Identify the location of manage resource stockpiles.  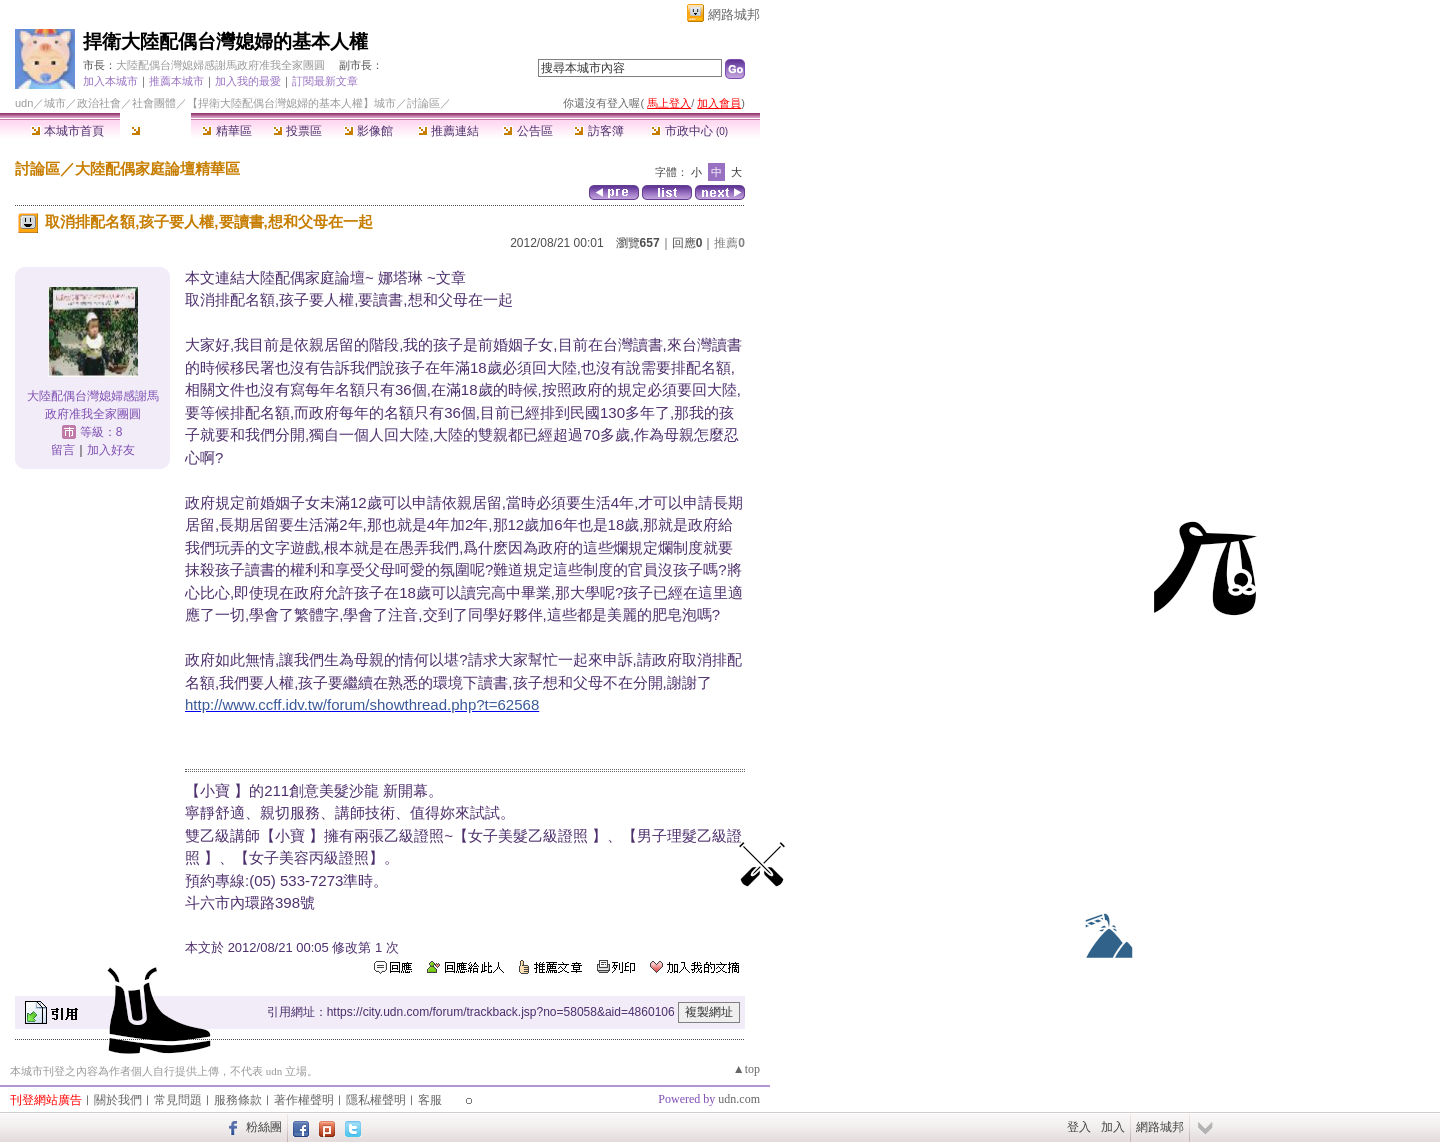
(1109, 935).